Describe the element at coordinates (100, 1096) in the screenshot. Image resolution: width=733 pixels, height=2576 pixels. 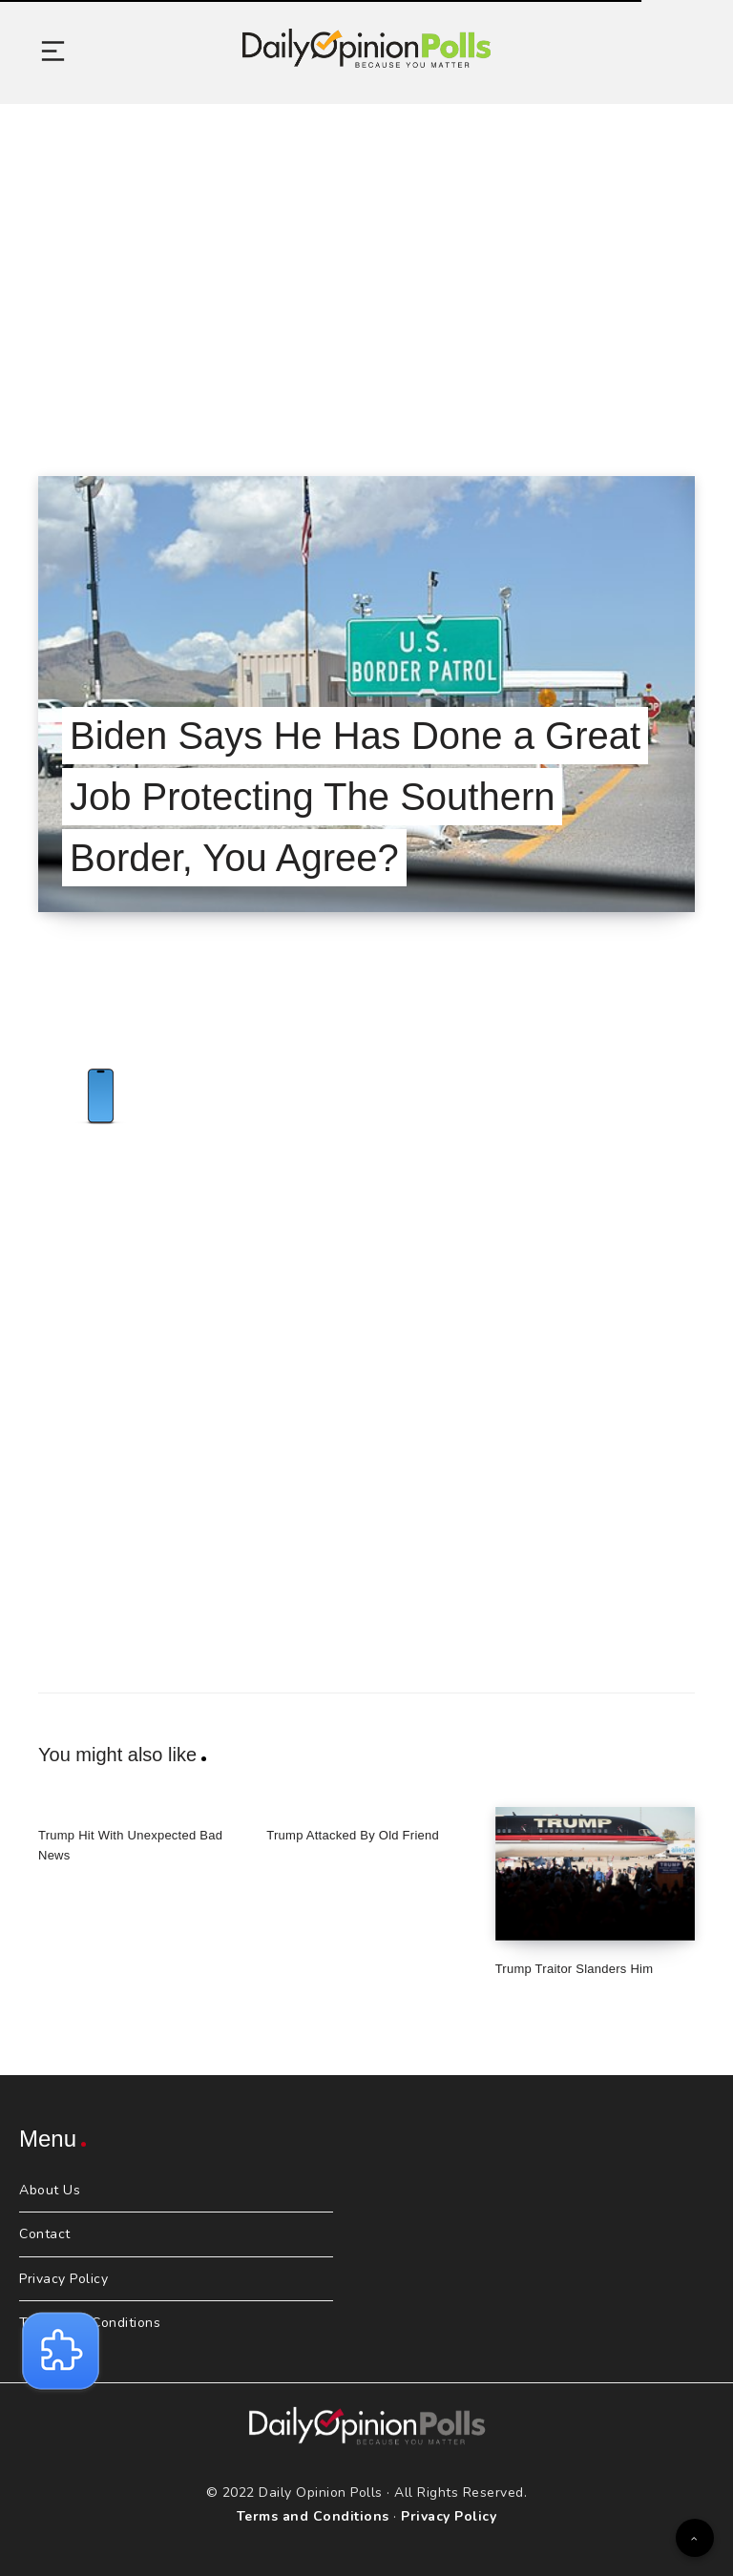
I see `iPhone 15 device icon` at that location.